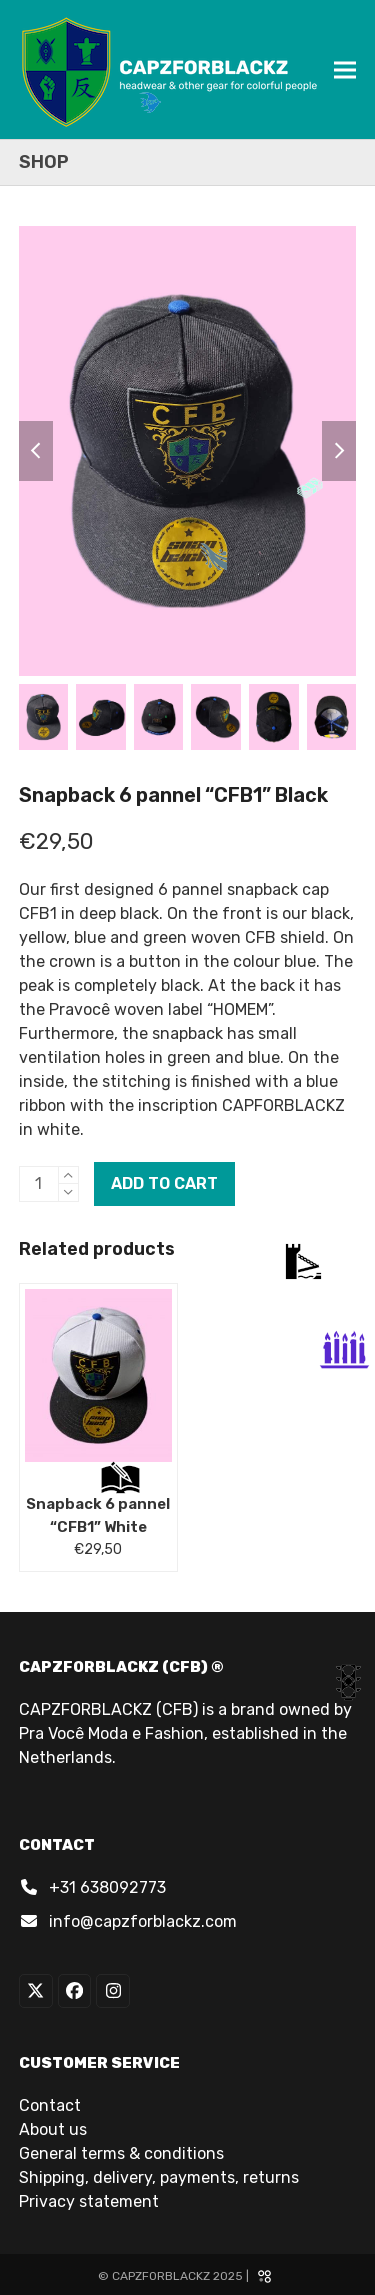 The width and height of the screenshot is (375, 2295). I want to click on access candle or lighting settings, so click(344, 1344).